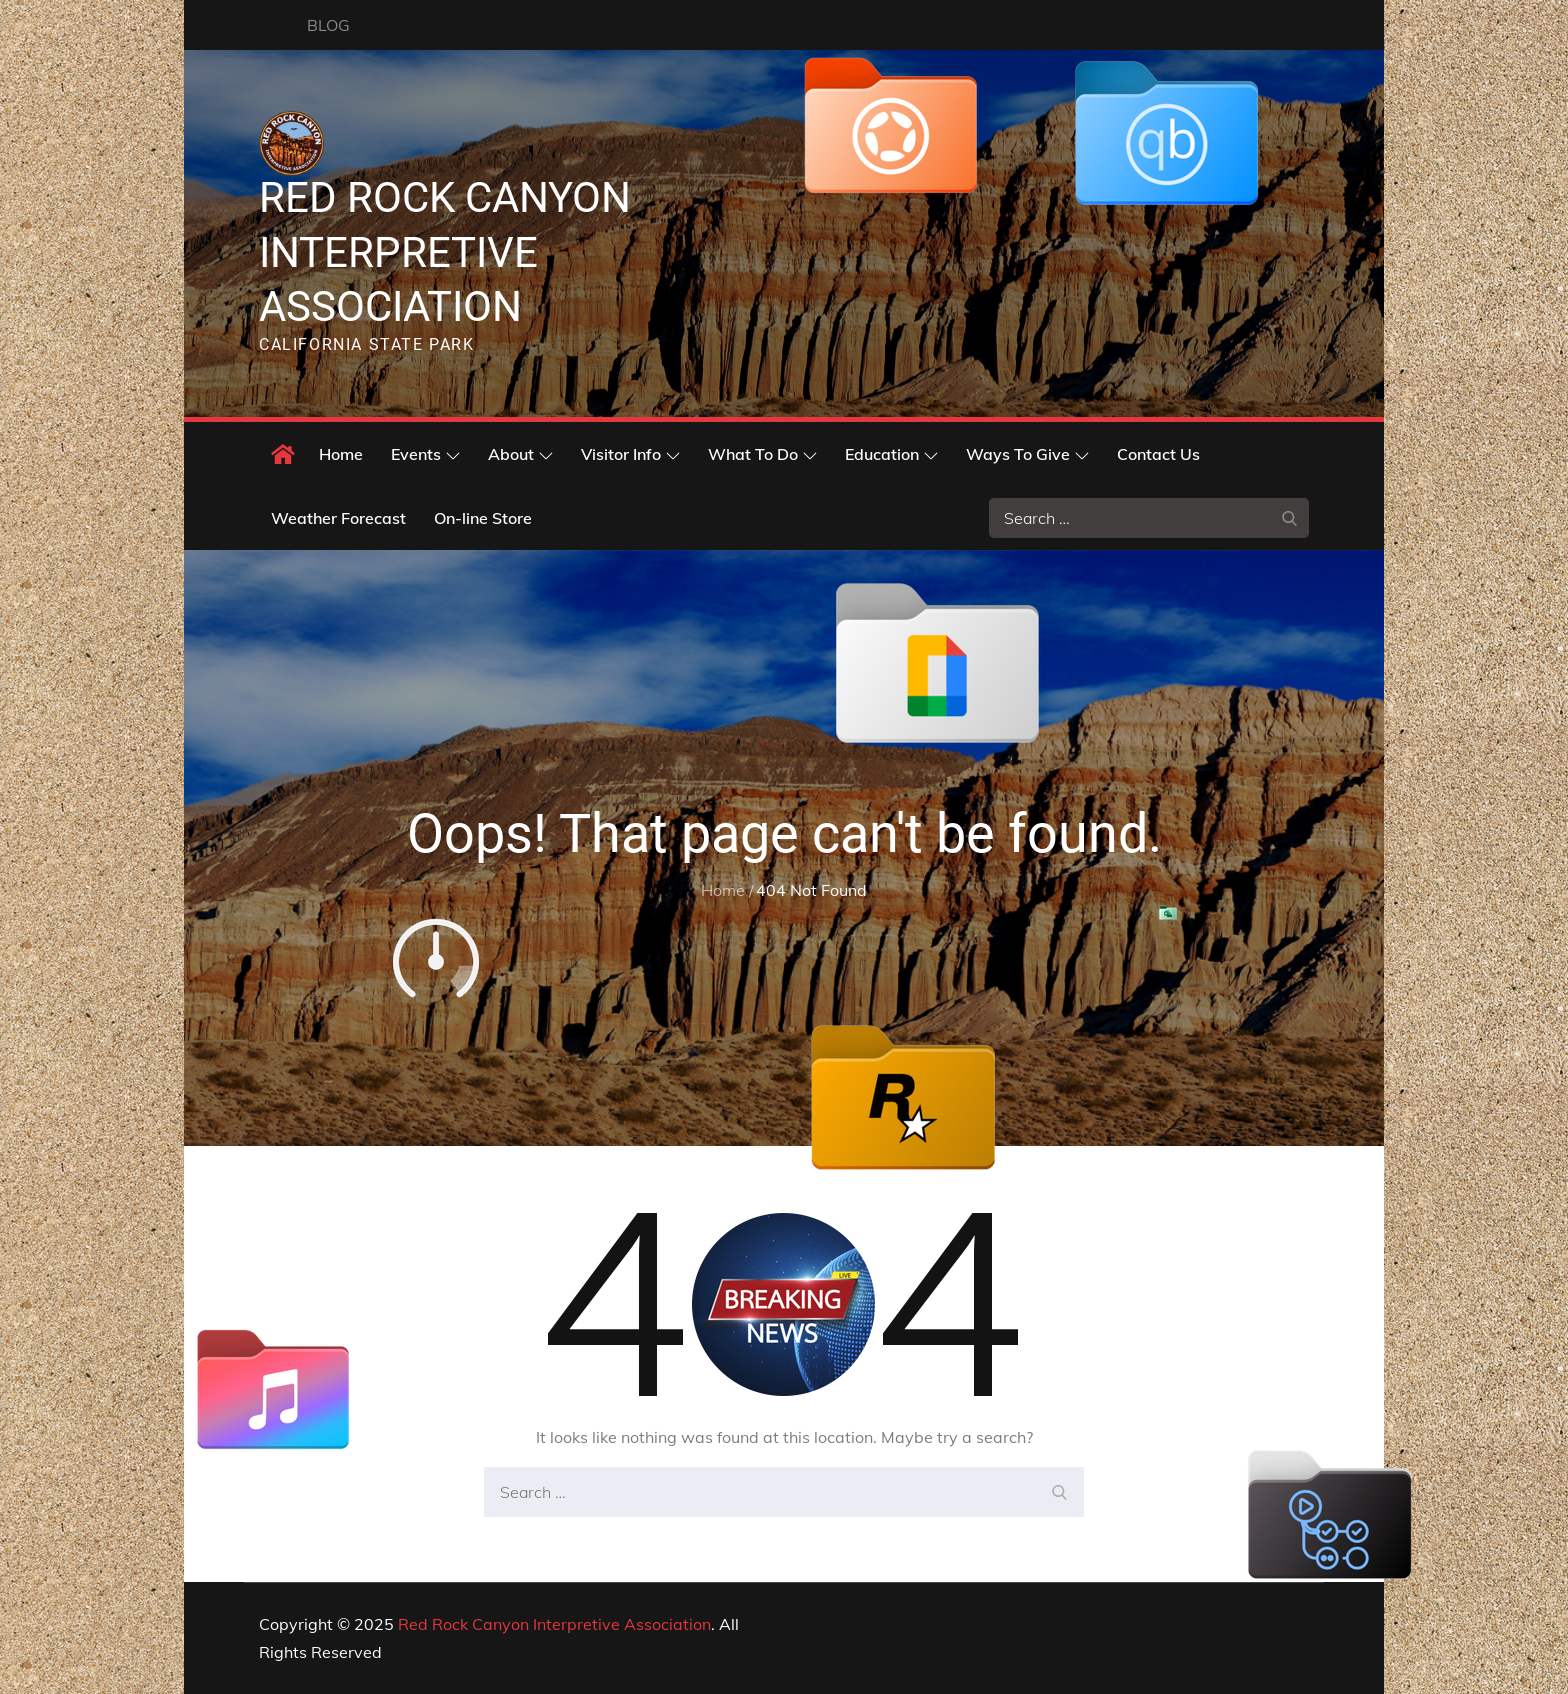 The width and height of the screenshot is (1568, 1694). I want to click on open qbittorrent downloads folder, so click(1166, 138).